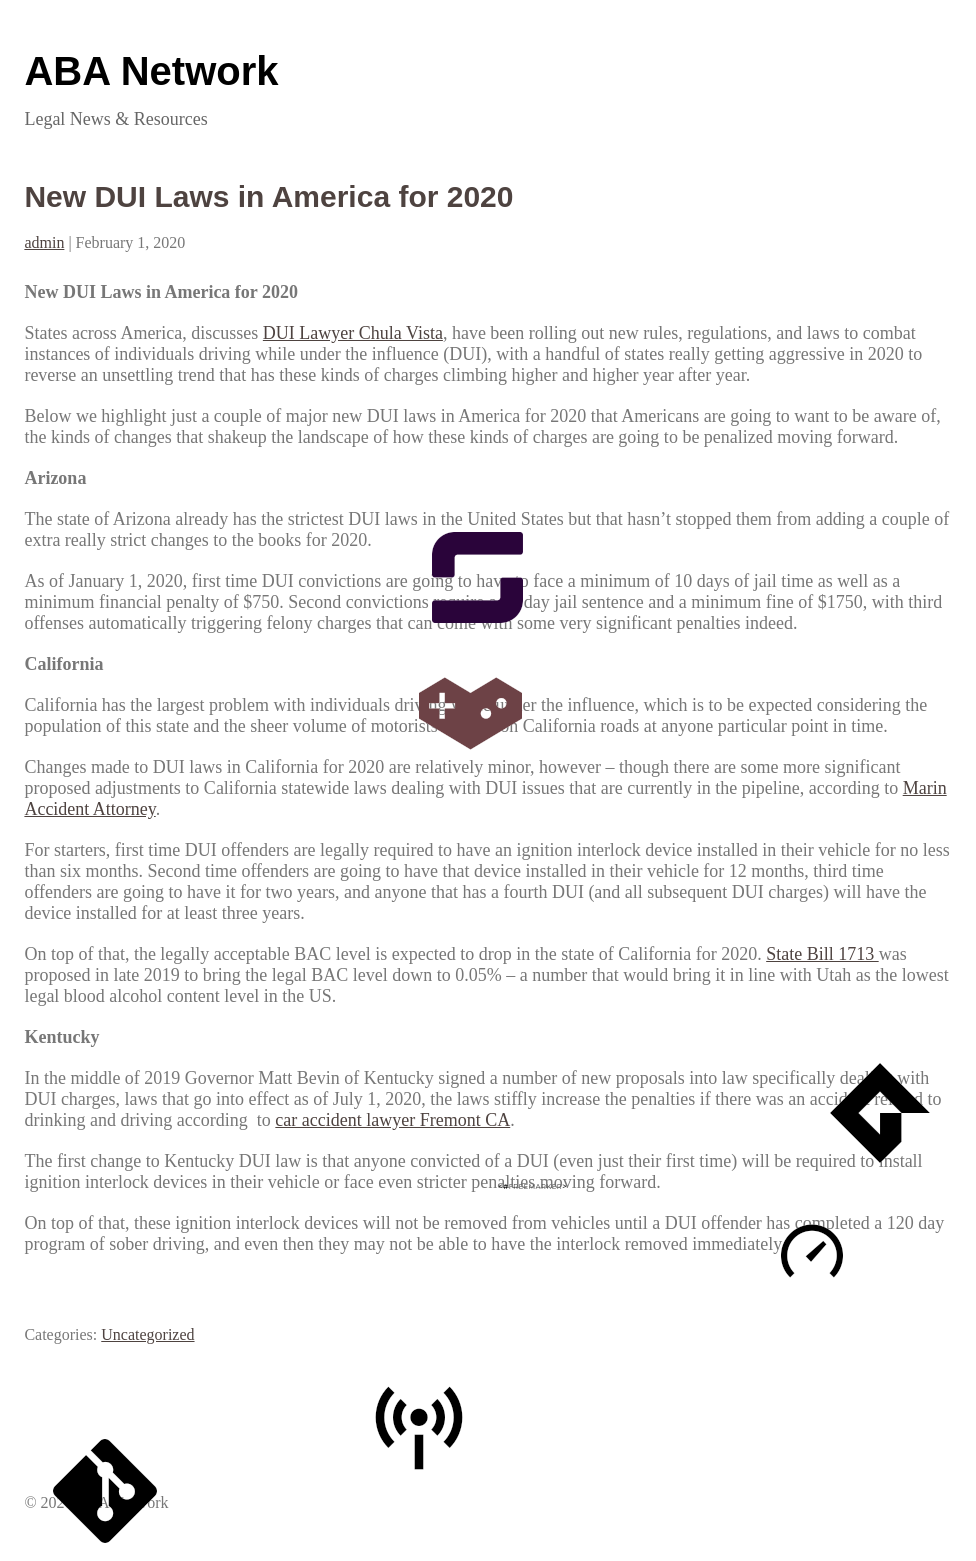 This screenshot has height=1561, width=976. I want to click on open the Speedtest app, so click(812, 1251).